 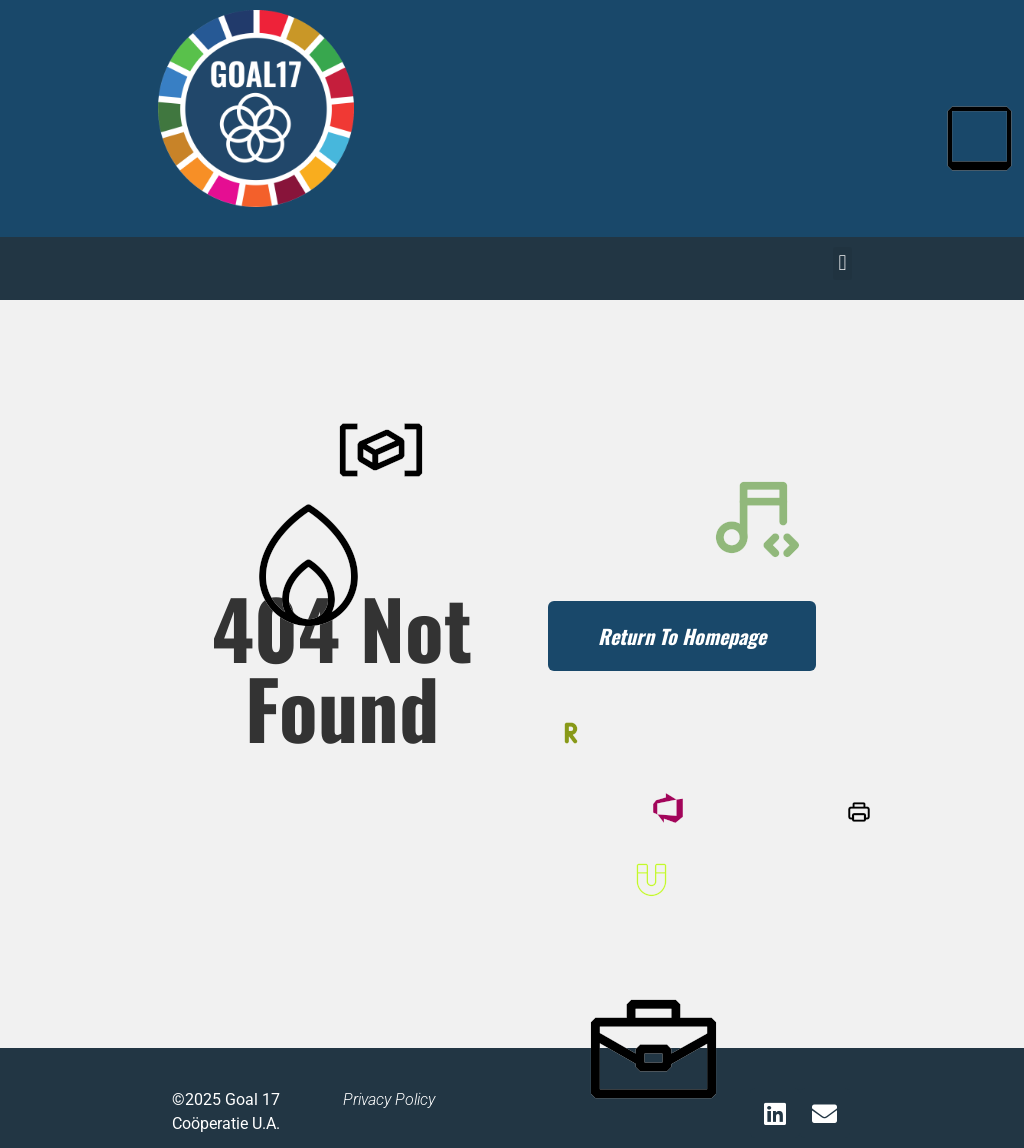 What do you see at coordinates (381, 447) in the screenshot?
I see `view variable symbol in code editor` at bounding box center [381, 447].